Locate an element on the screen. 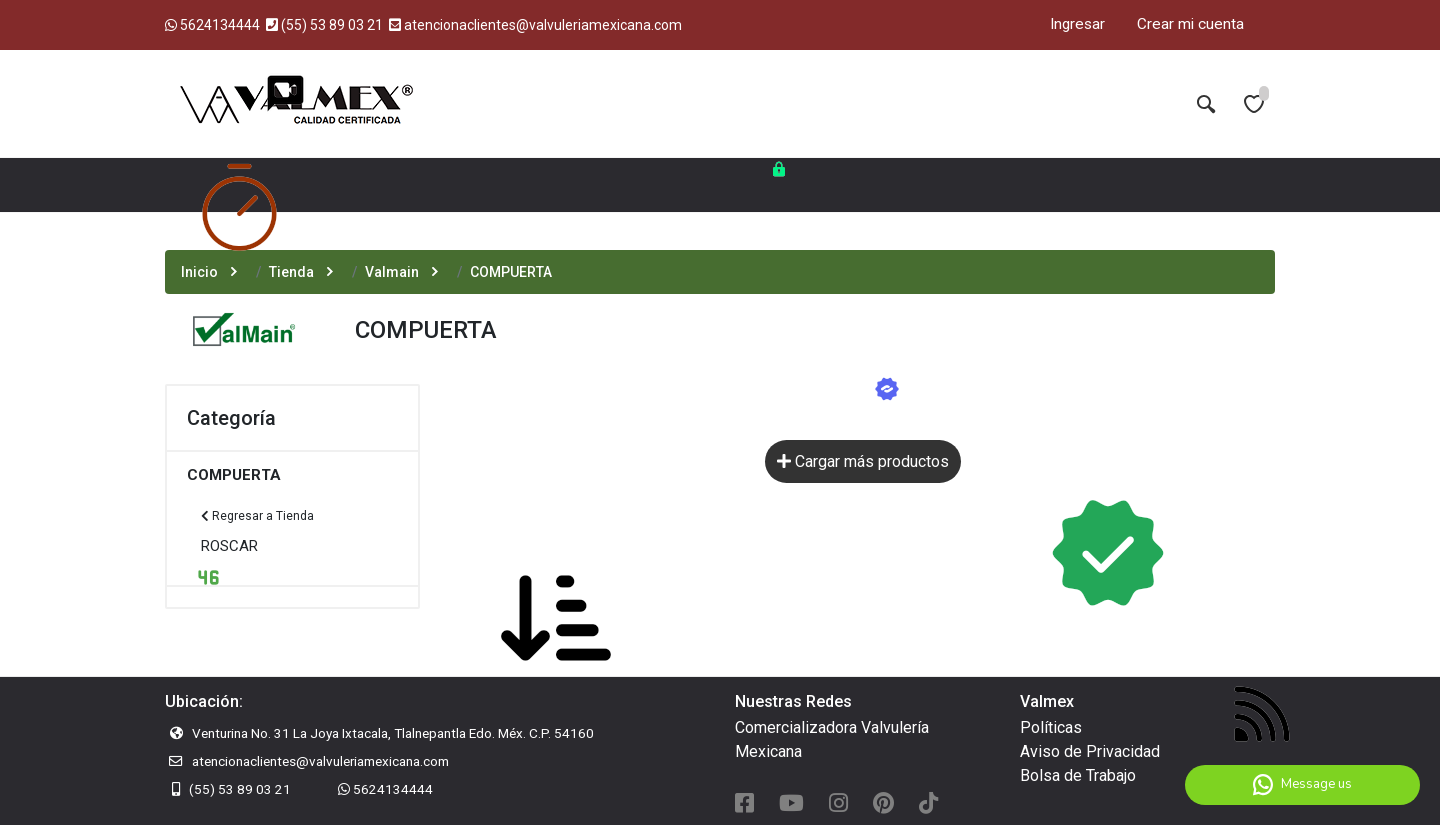 The image size is (1440, 825). displays the number 46 as a label or badge is located at coordinates (208, 577).